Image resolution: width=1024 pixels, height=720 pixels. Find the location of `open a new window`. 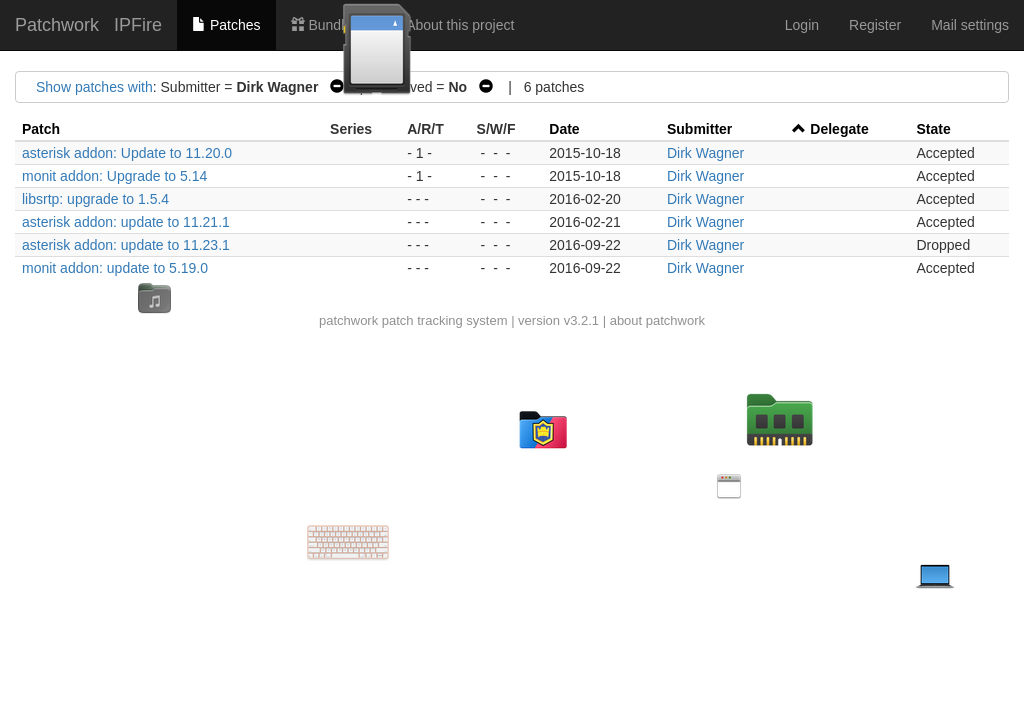

open a new window is located at coordinates (729, 486).